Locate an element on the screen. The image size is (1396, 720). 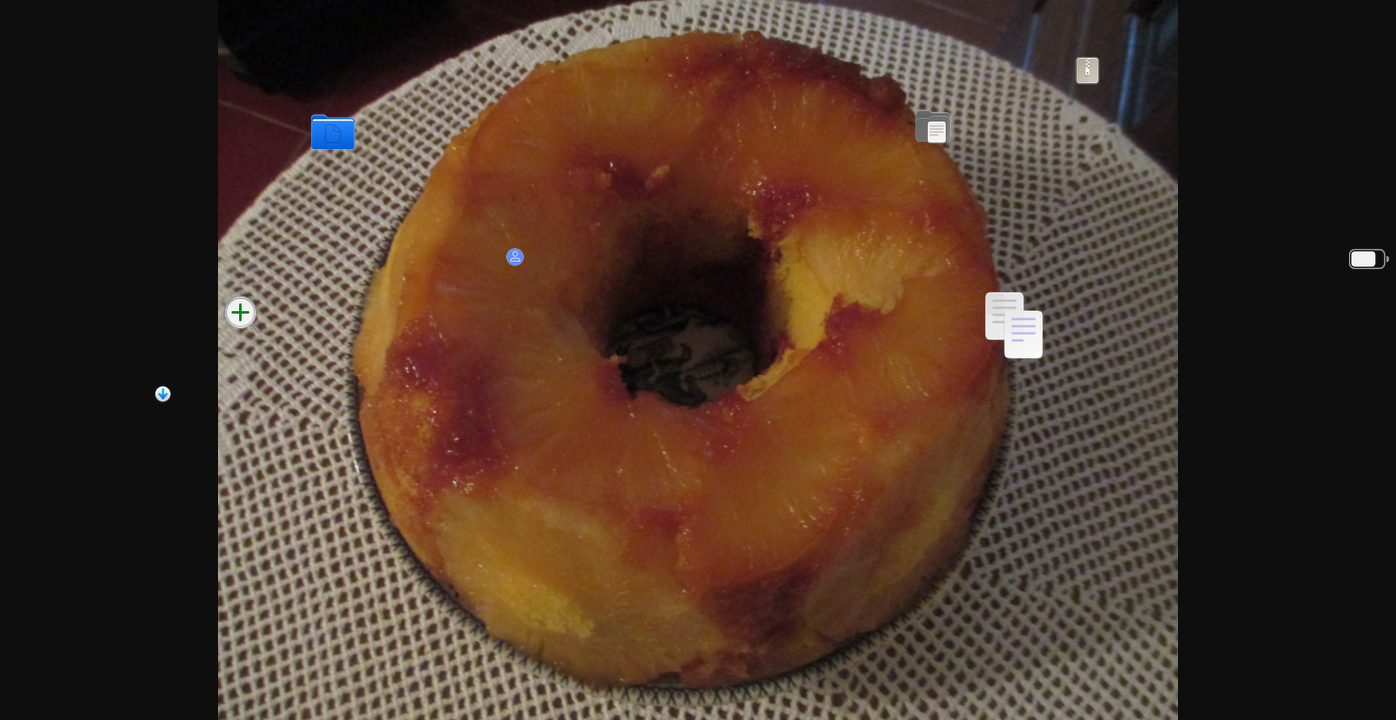
indicates battery at 70% charge is located at coordinates (1369, 259).